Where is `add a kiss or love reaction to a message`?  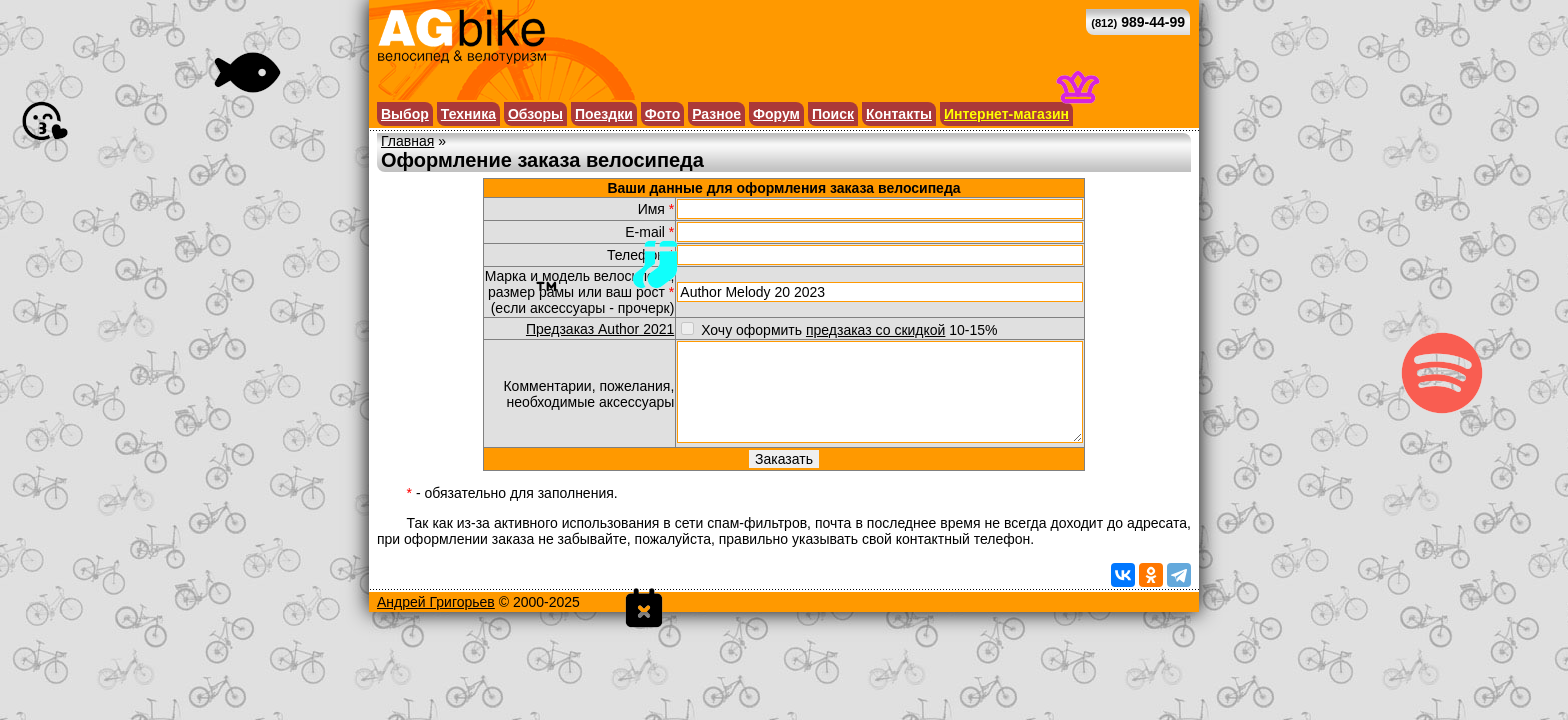 add a kiss or love reaction to a message is located at coordinates (44, 121).